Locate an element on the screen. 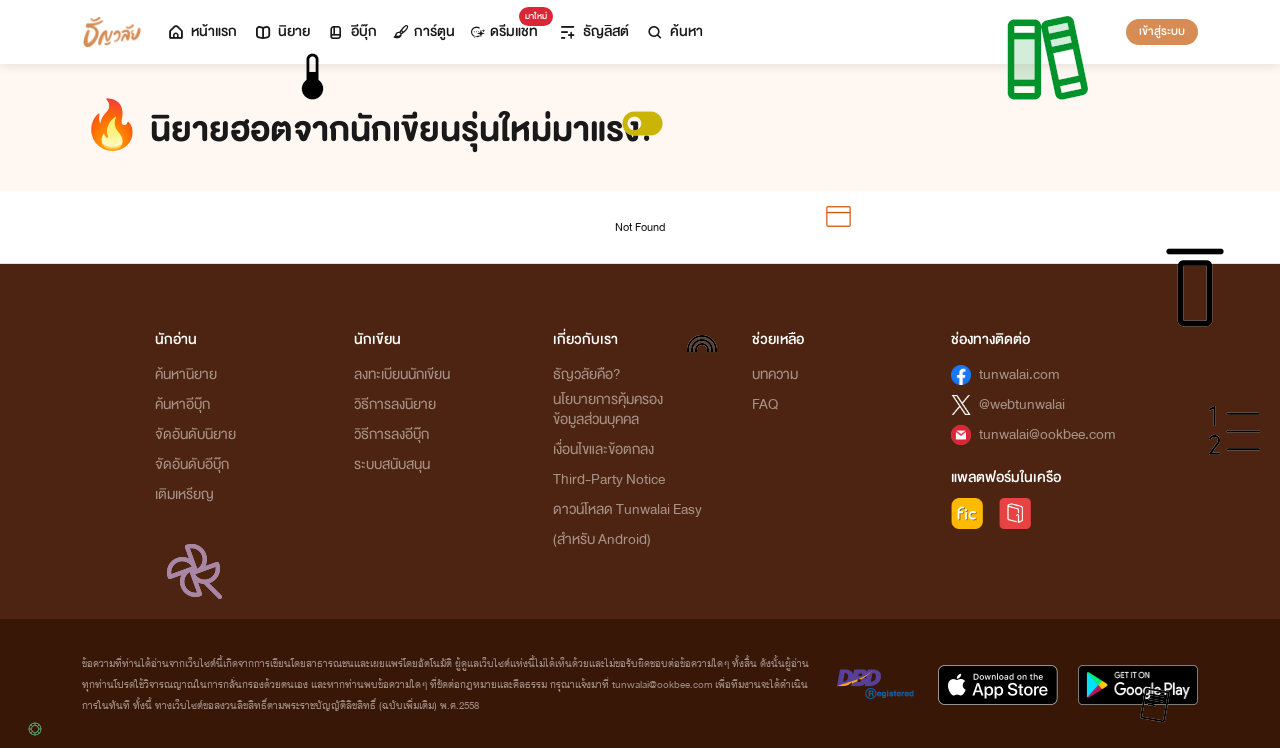 The height and width of the screenshot is (748, 1280). indicates pride or lgbtq+ content is located at coordinates (702, 345).